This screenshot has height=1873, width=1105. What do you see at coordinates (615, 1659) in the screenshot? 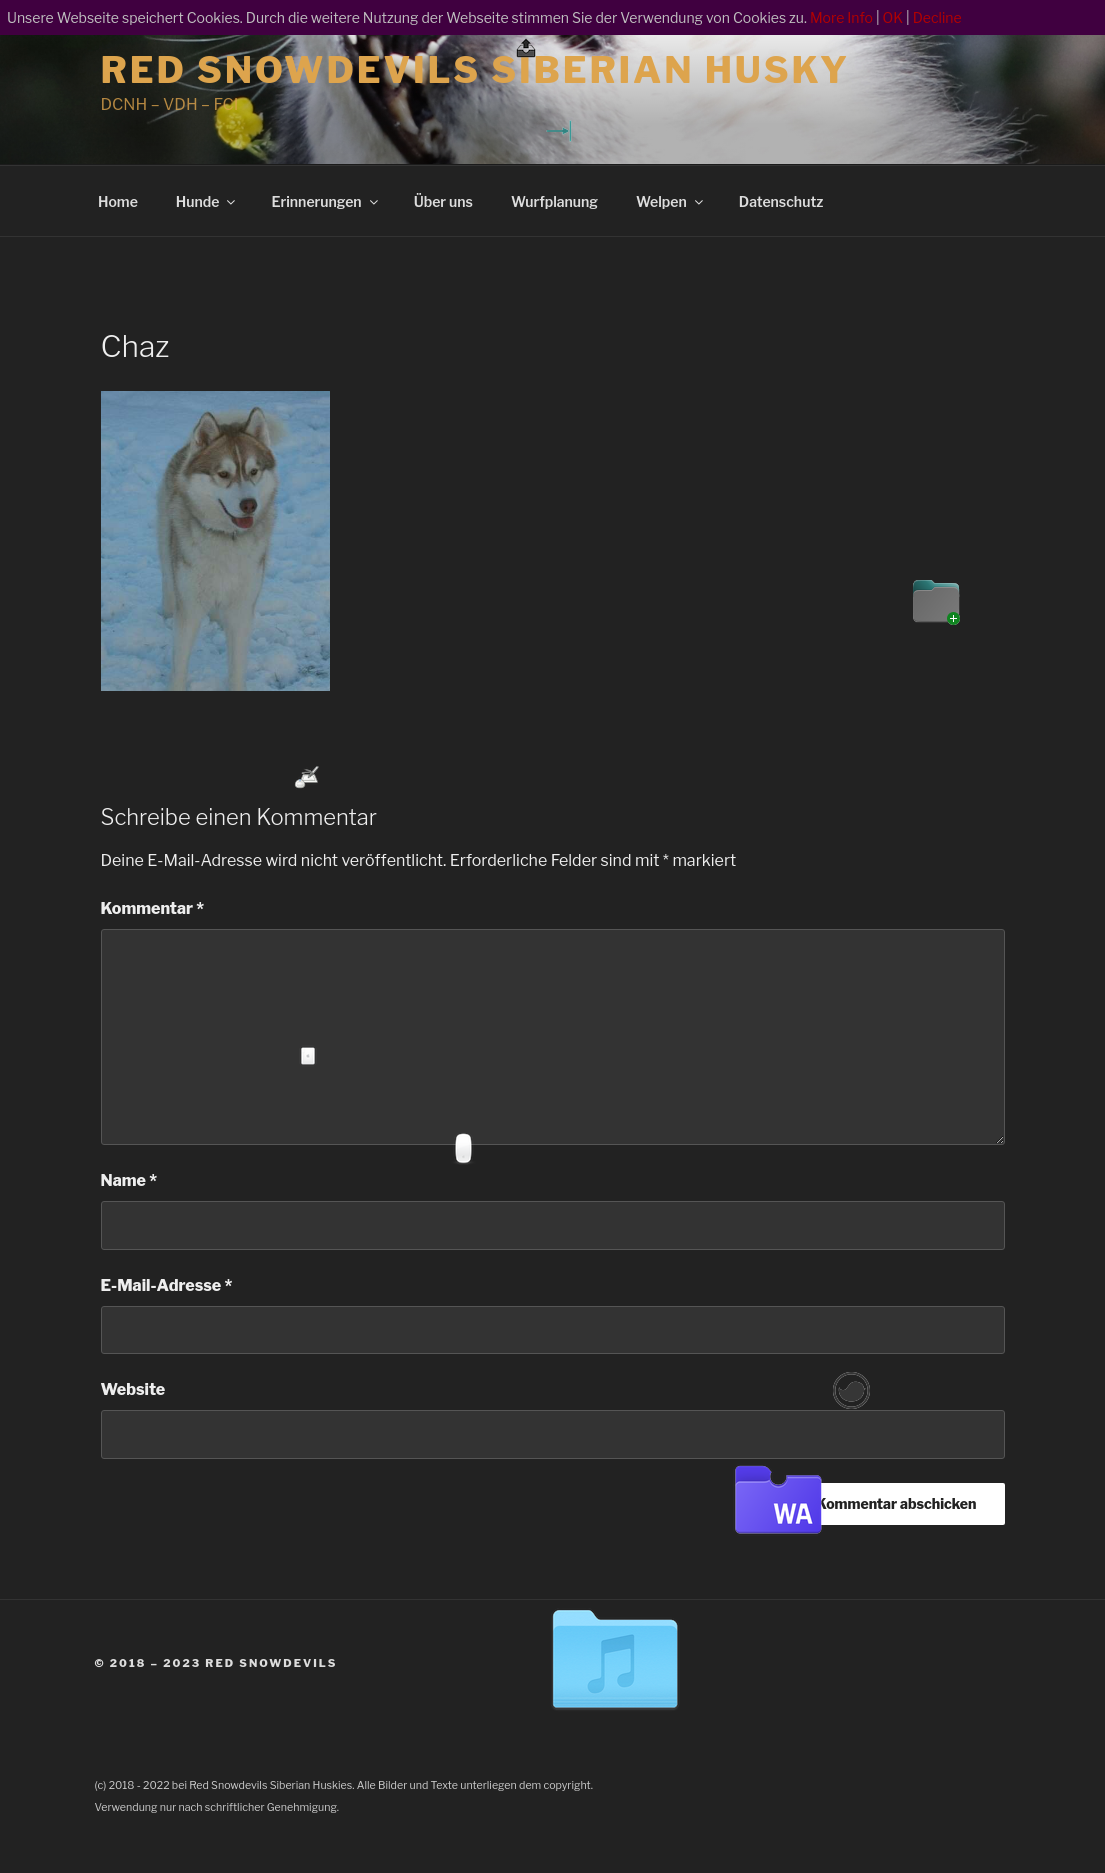
I see `open your music folder` at bounding box center [615, 1659].